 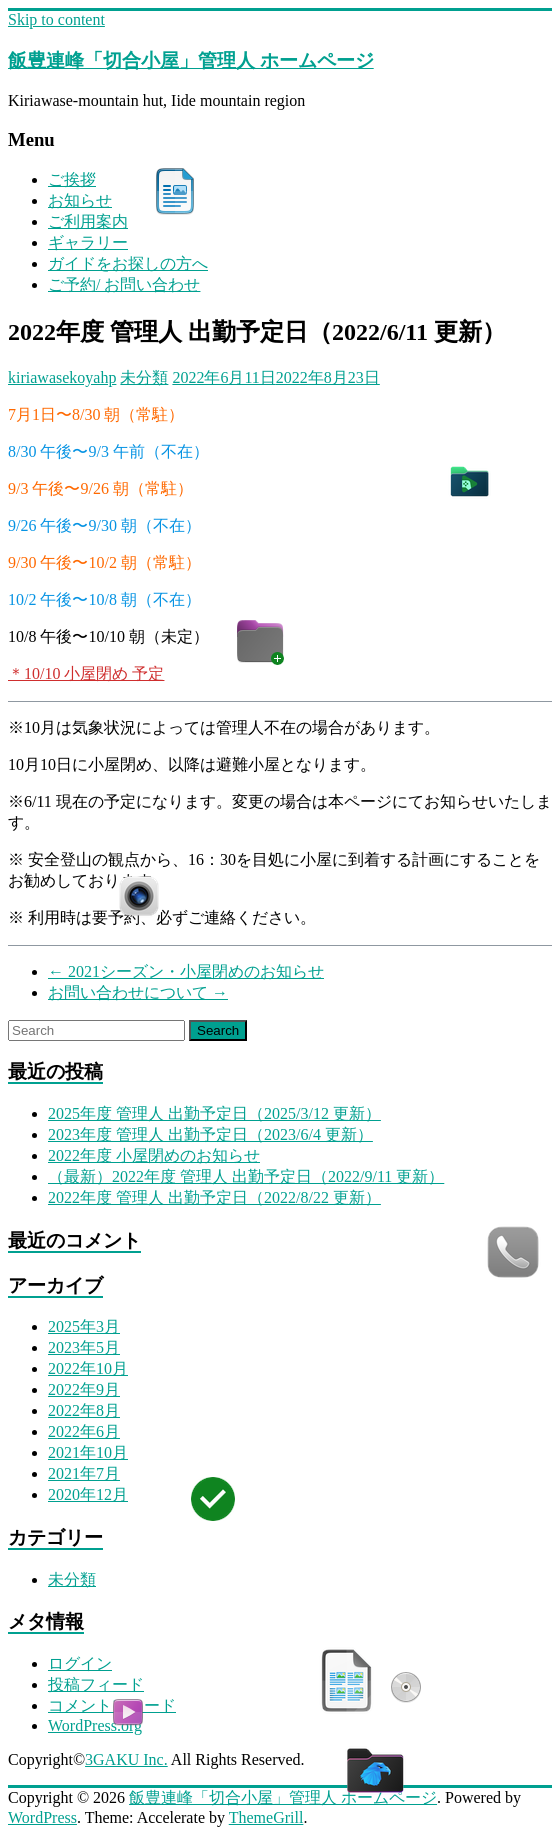 What do you see at coordinates (175, 191) in the screenshot?
I see `open a libreoffice writer document` at bounding box center [175, 191].